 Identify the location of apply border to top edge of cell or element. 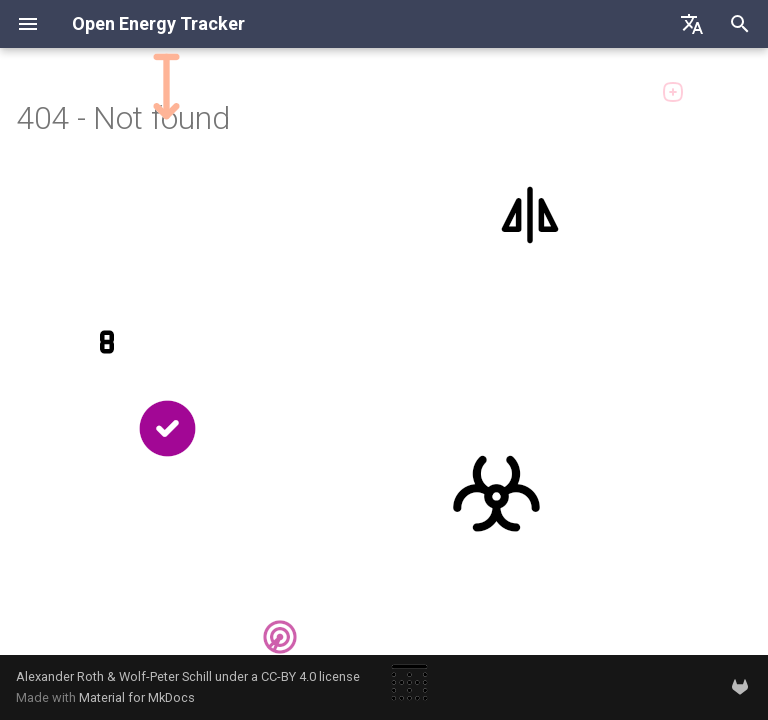
(409, 682).